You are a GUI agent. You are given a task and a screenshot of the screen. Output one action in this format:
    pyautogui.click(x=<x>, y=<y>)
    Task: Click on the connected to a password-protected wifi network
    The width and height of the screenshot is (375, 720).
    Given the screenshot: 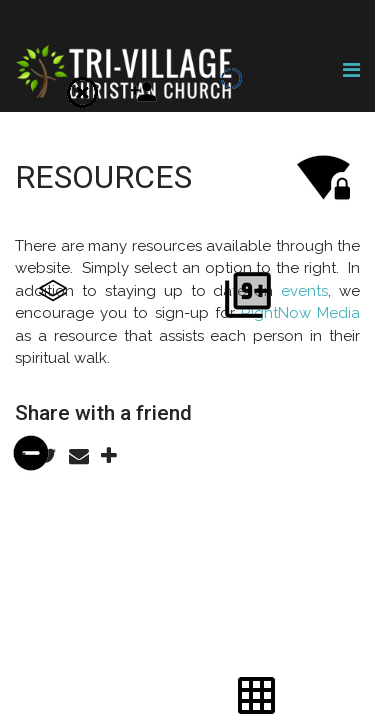 What is the action you would take?
    pyautogui.click(x=323, y=177)
    